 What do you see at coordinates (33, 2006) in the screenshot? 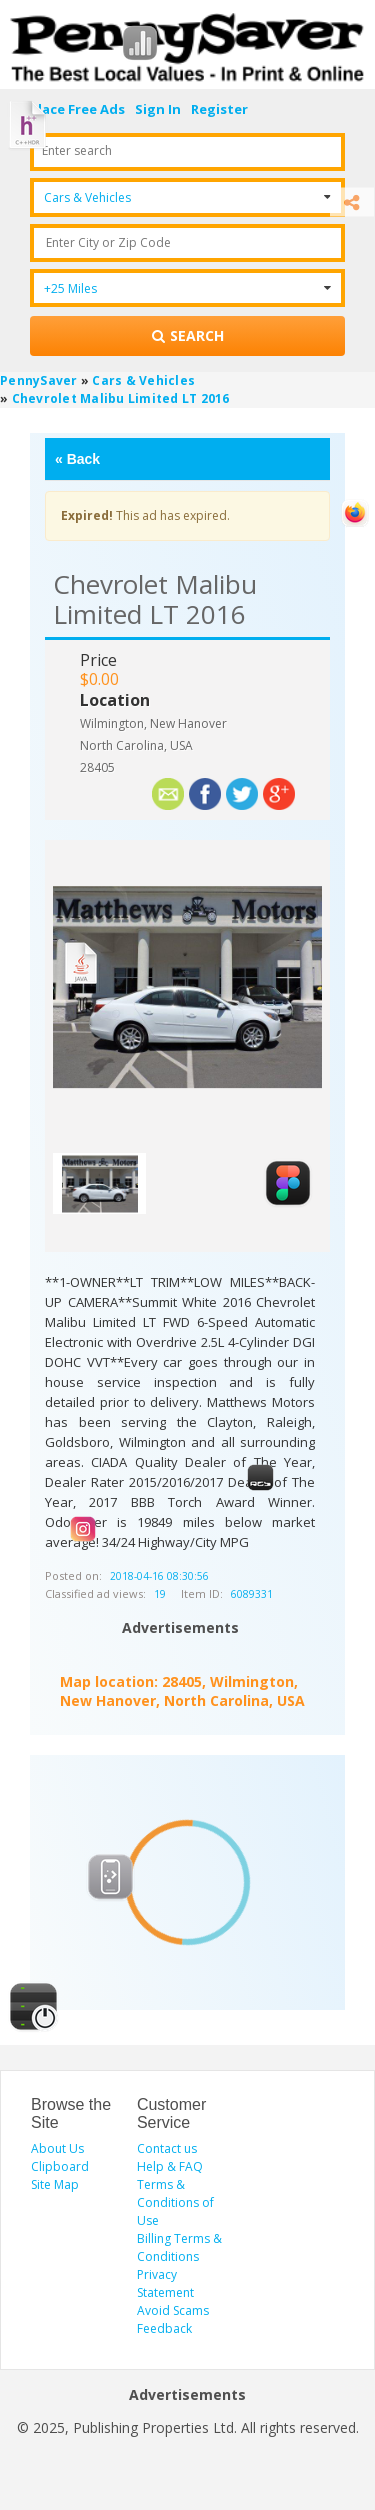
I see `configure network server boot preferences` at bounding box center [33, 2006].